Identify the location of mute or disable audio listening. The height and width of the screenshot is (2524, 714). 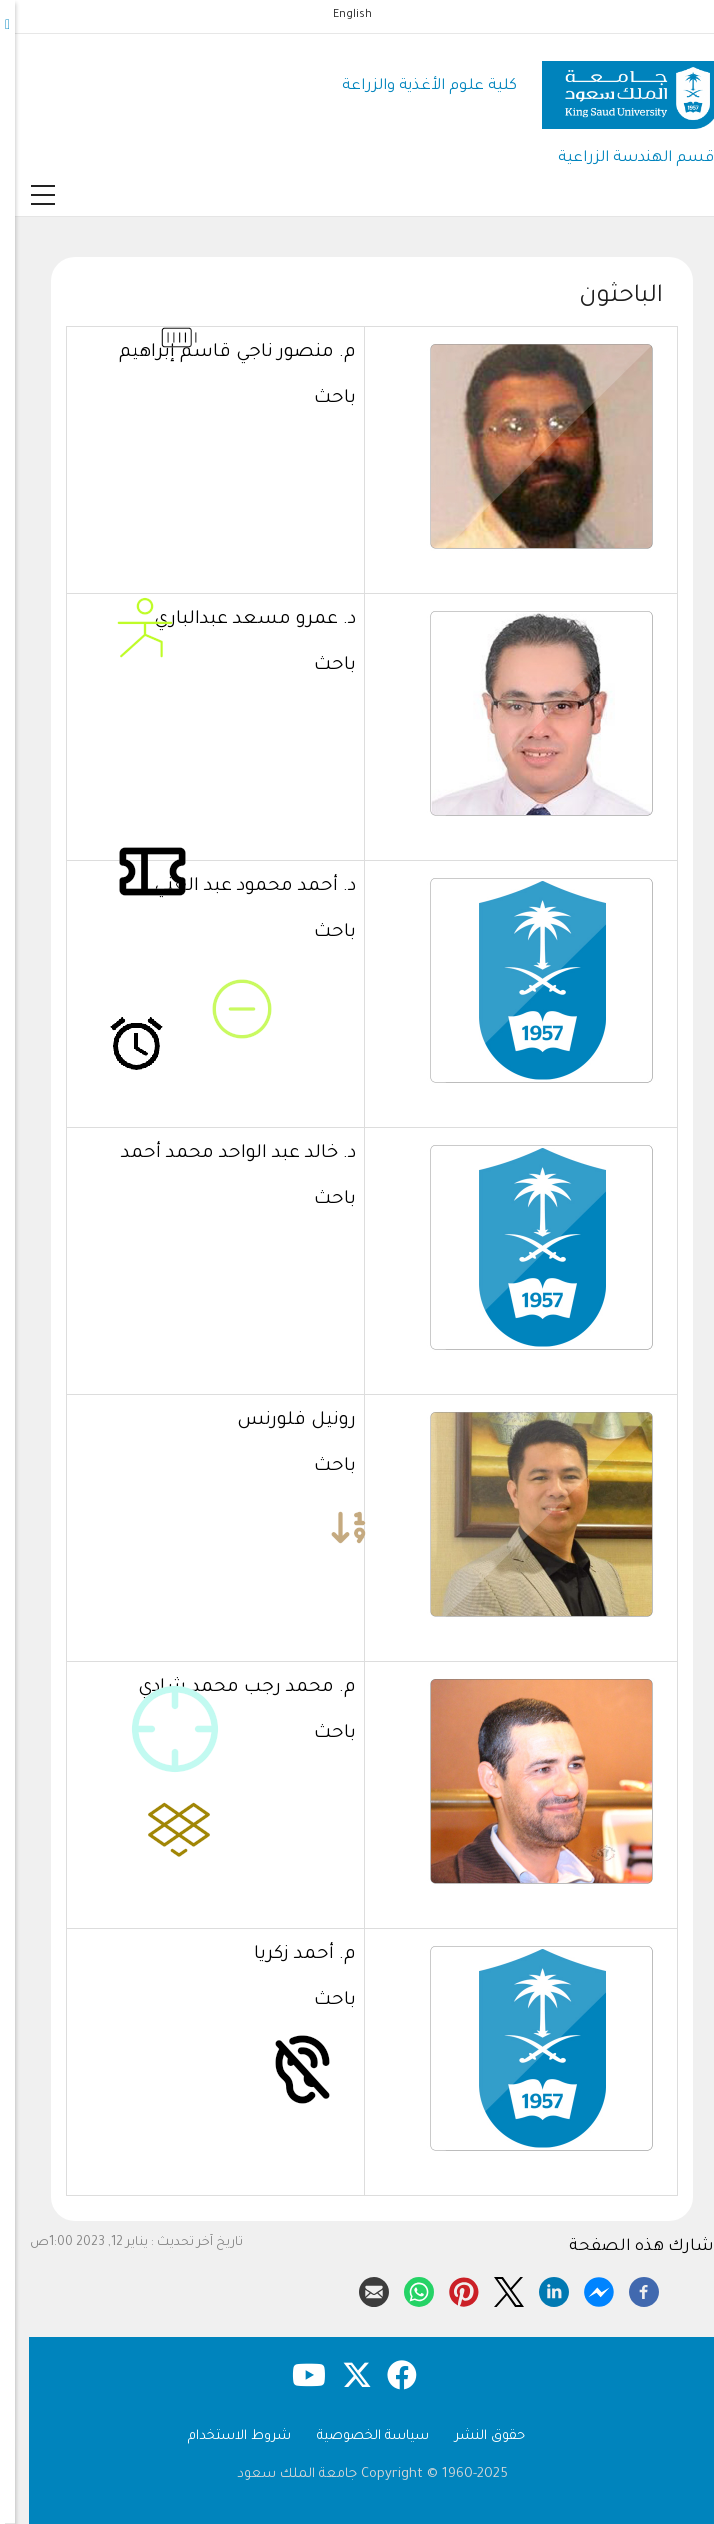
(302, 2069).